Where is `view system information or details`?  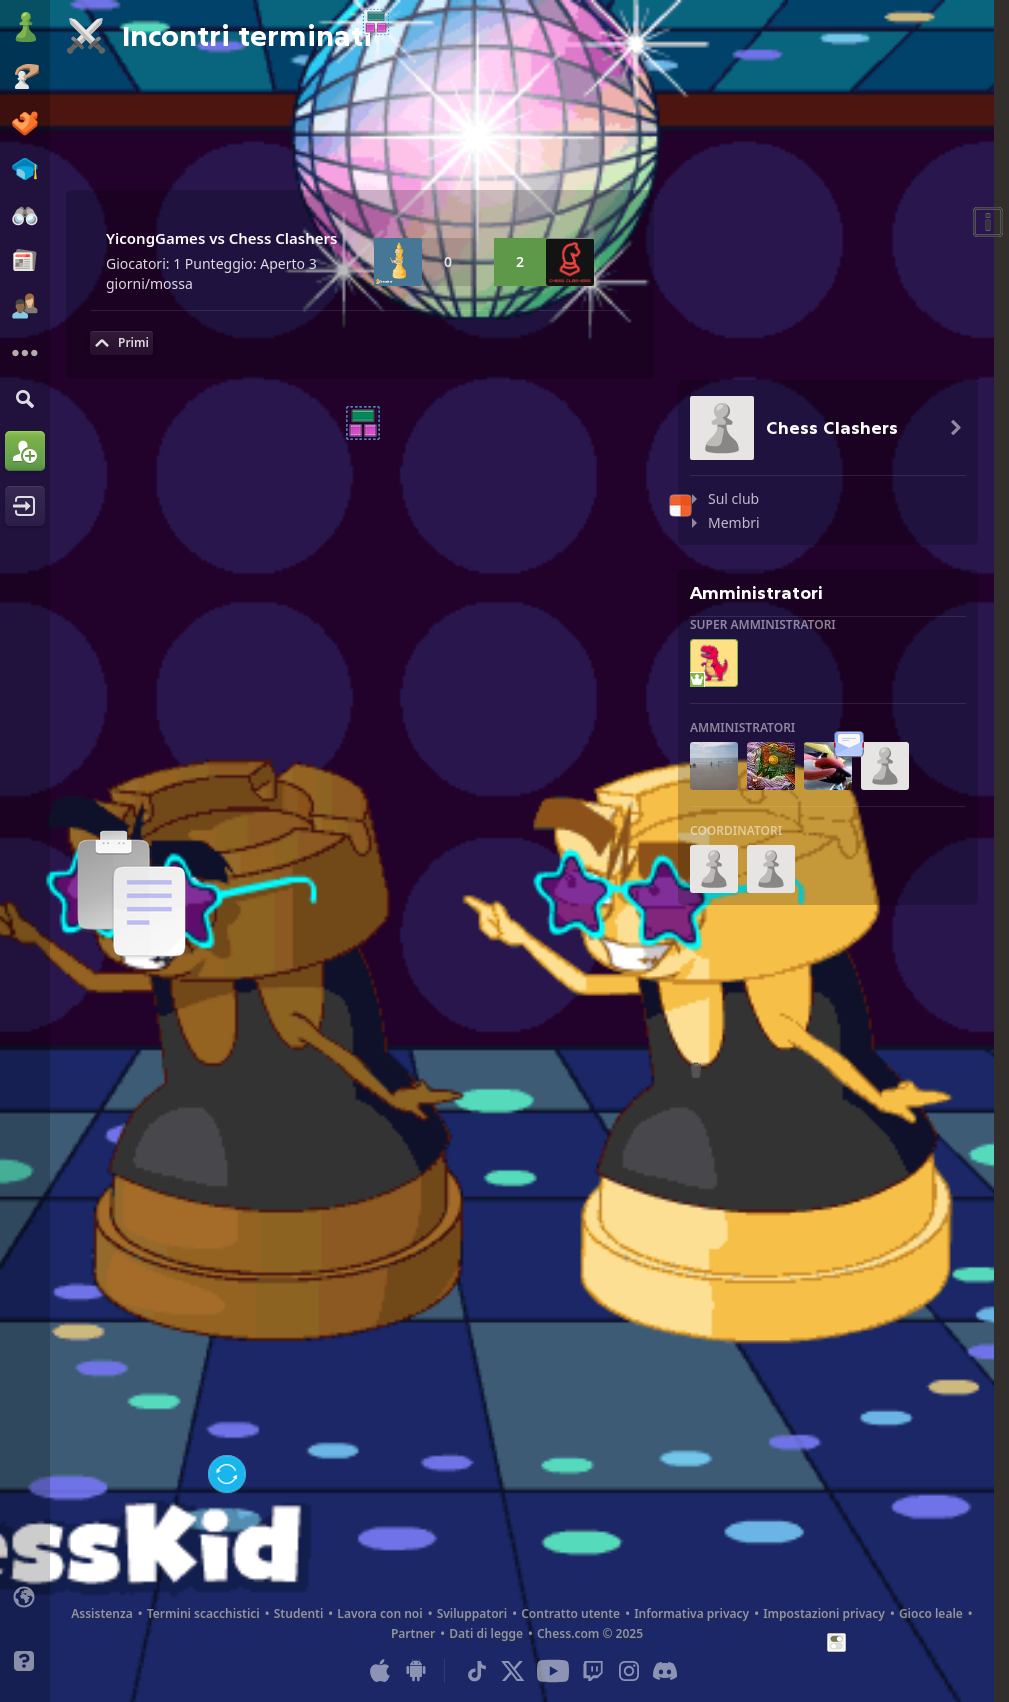
view system information or details is located at coordinates (988, 222).